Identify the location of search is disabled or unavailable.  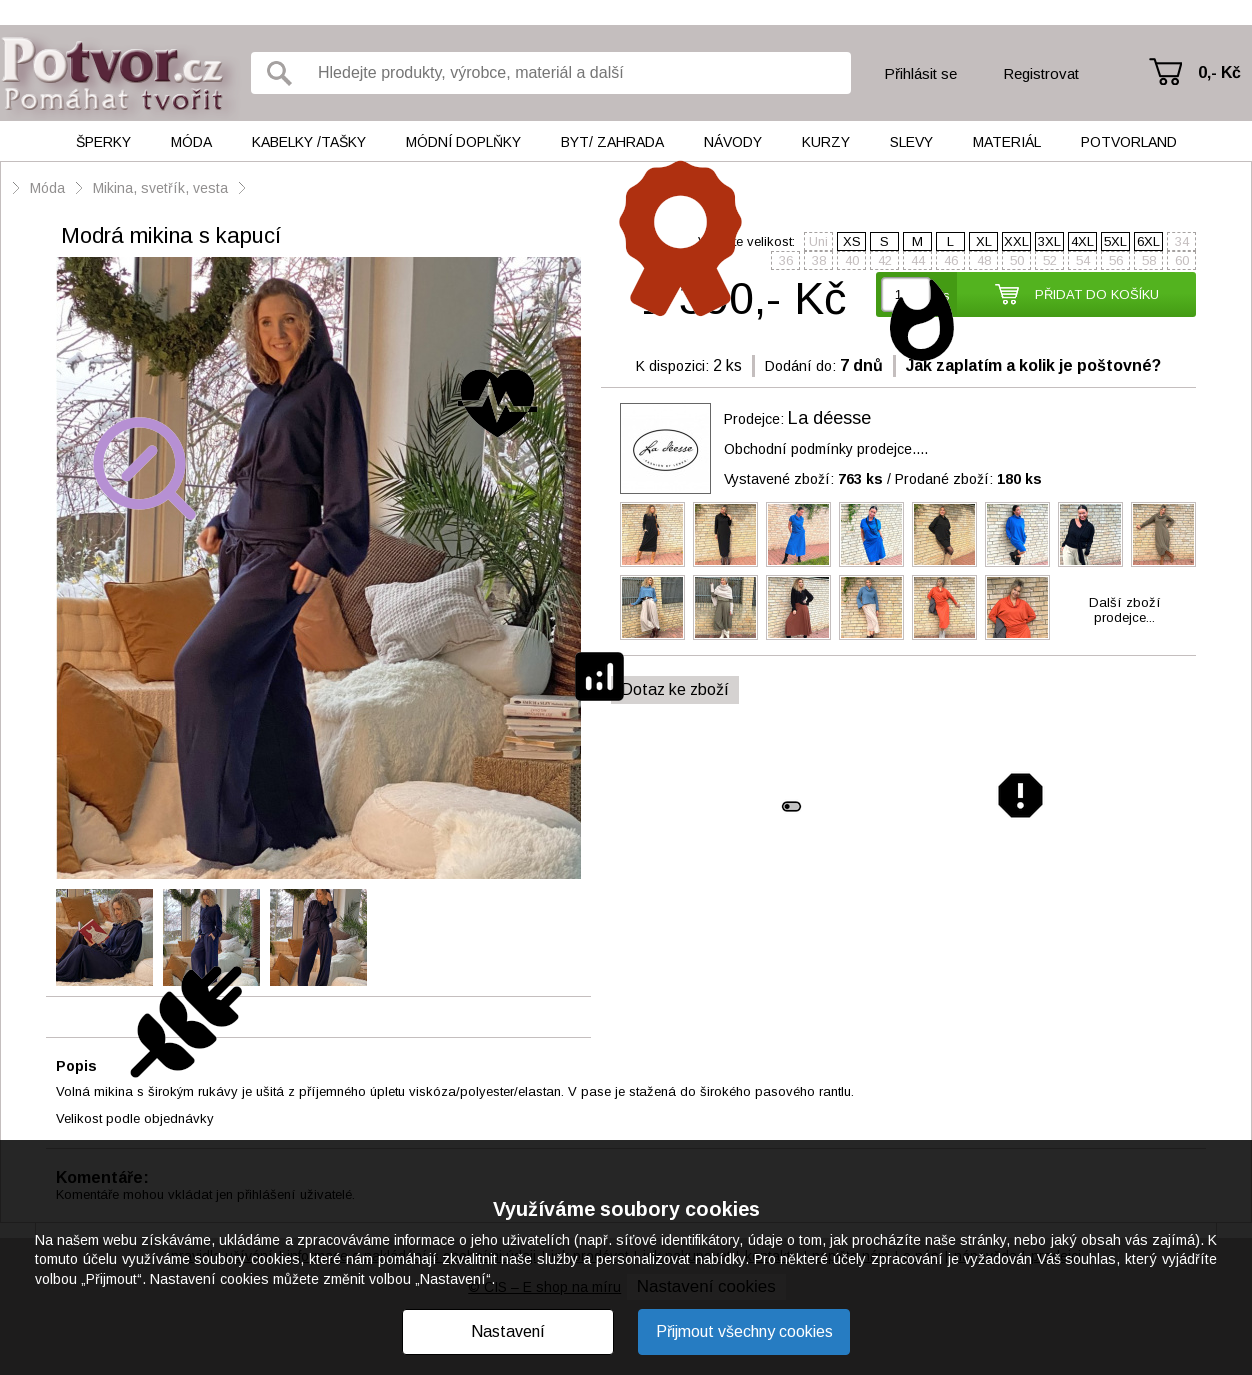
(144, 468).